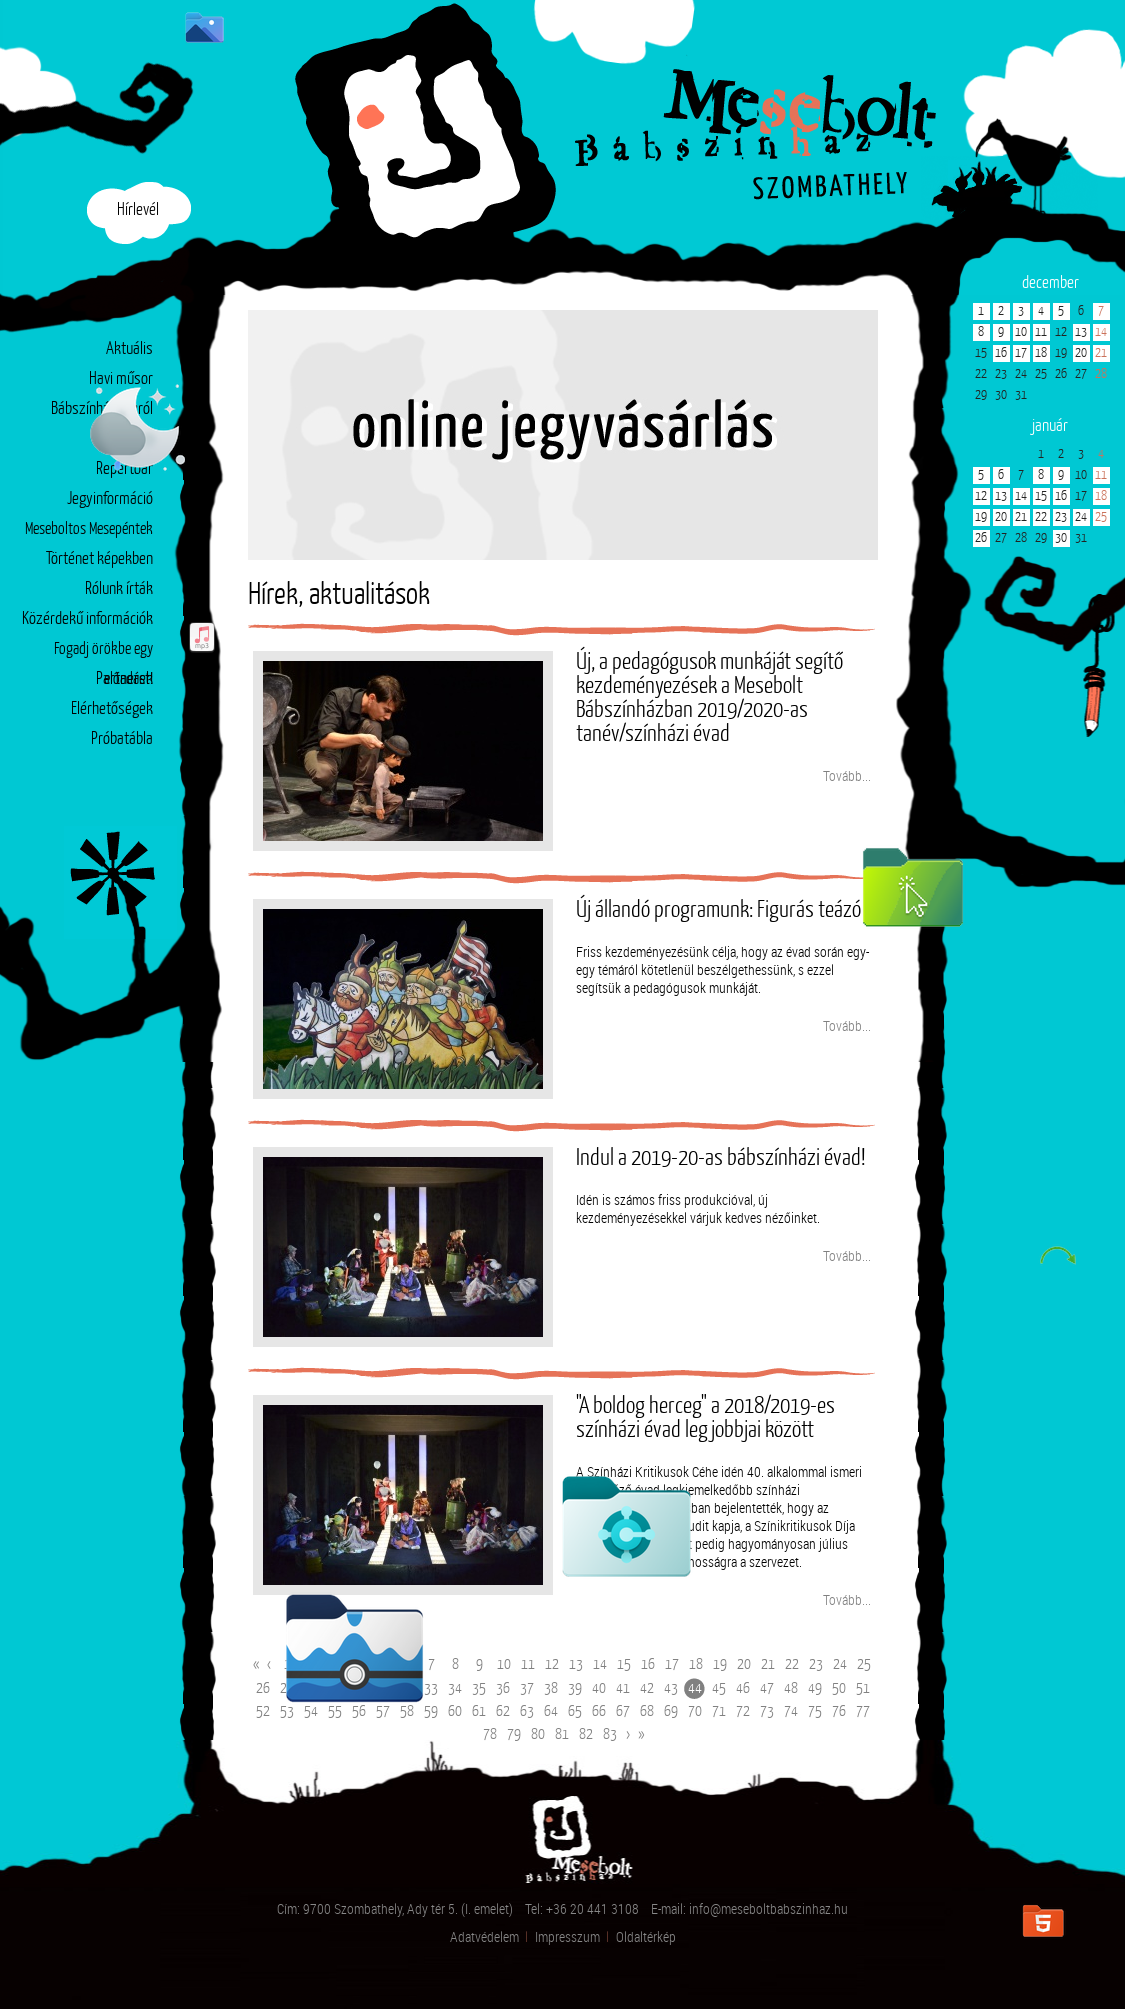 The height and width of the screenshot is (2009, 1125). I want to click on folder for pokémon dive ball themed content, so click(354, 1652).